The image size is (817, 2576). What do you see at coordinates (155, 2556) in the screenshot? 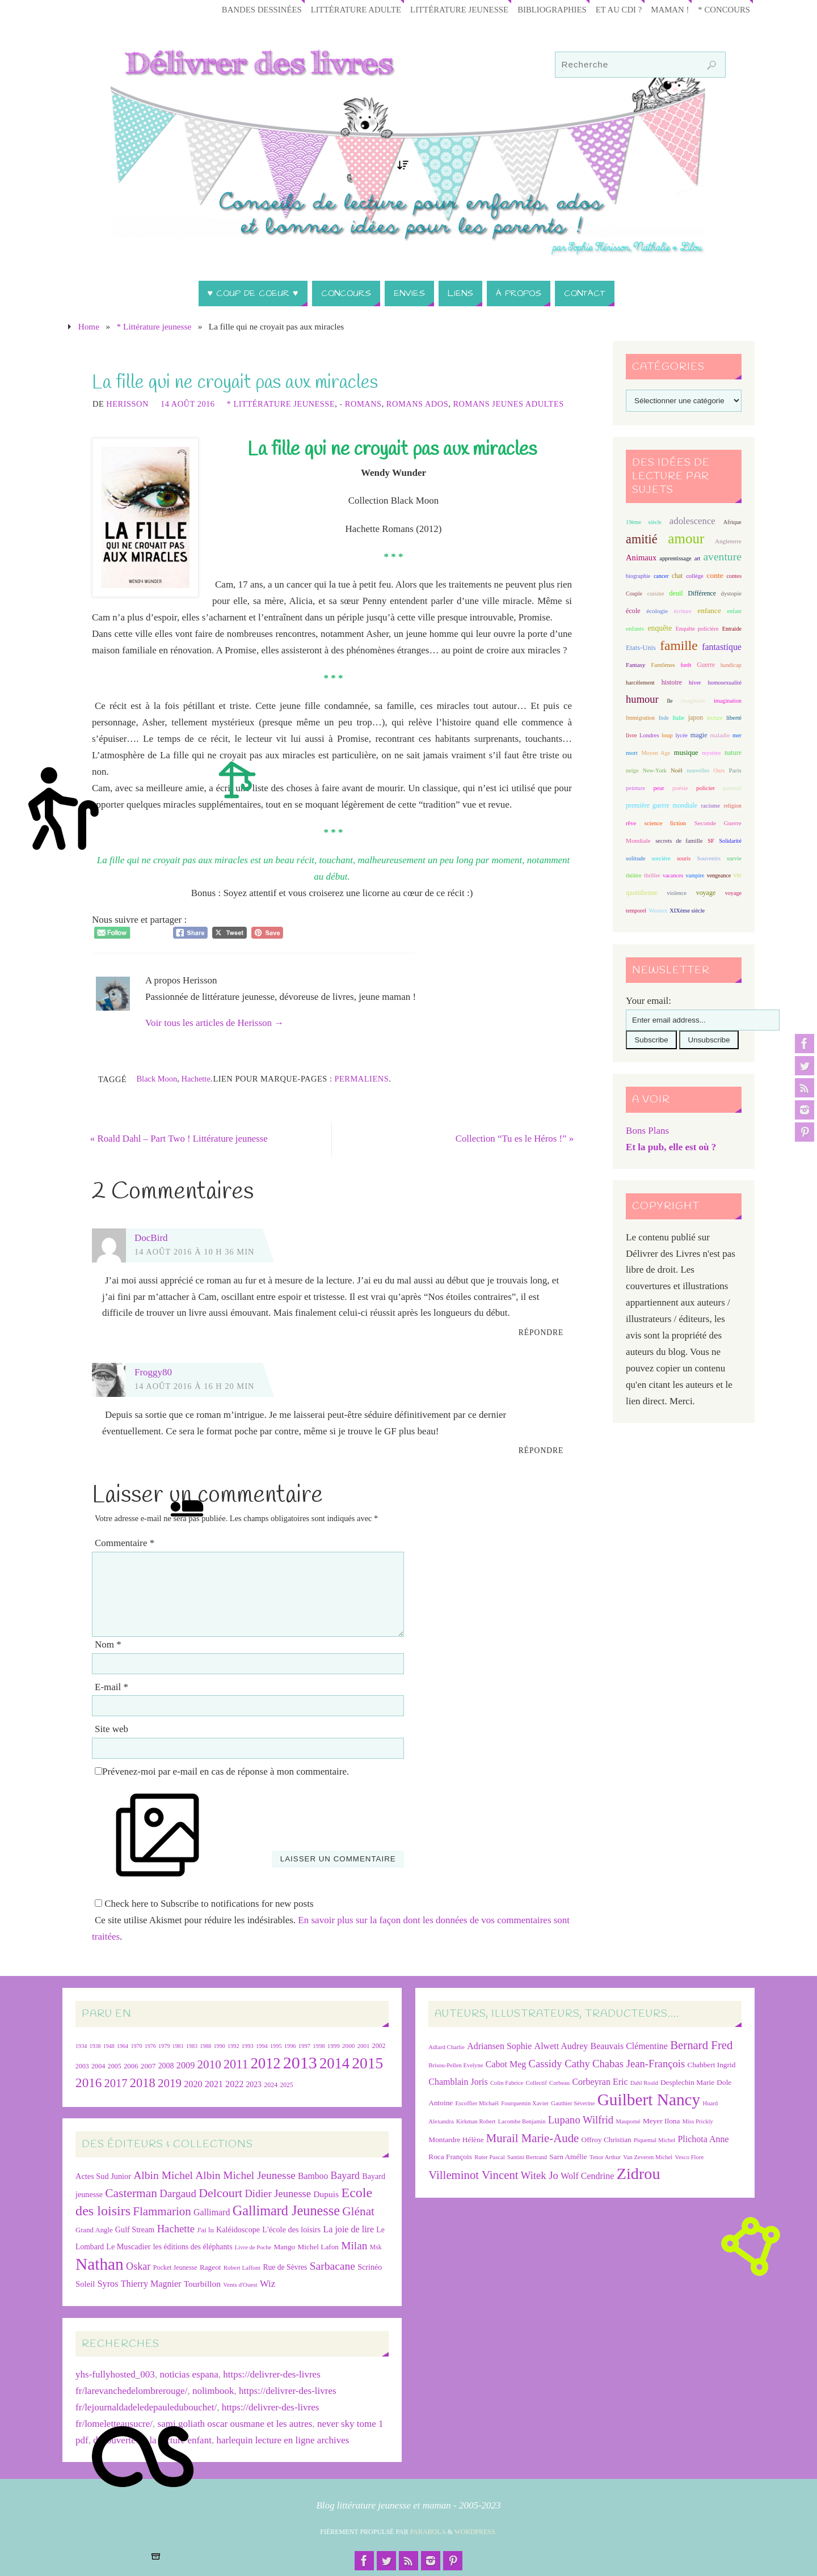
I see `archive item or conversation` at bounding box center [155, 2556].